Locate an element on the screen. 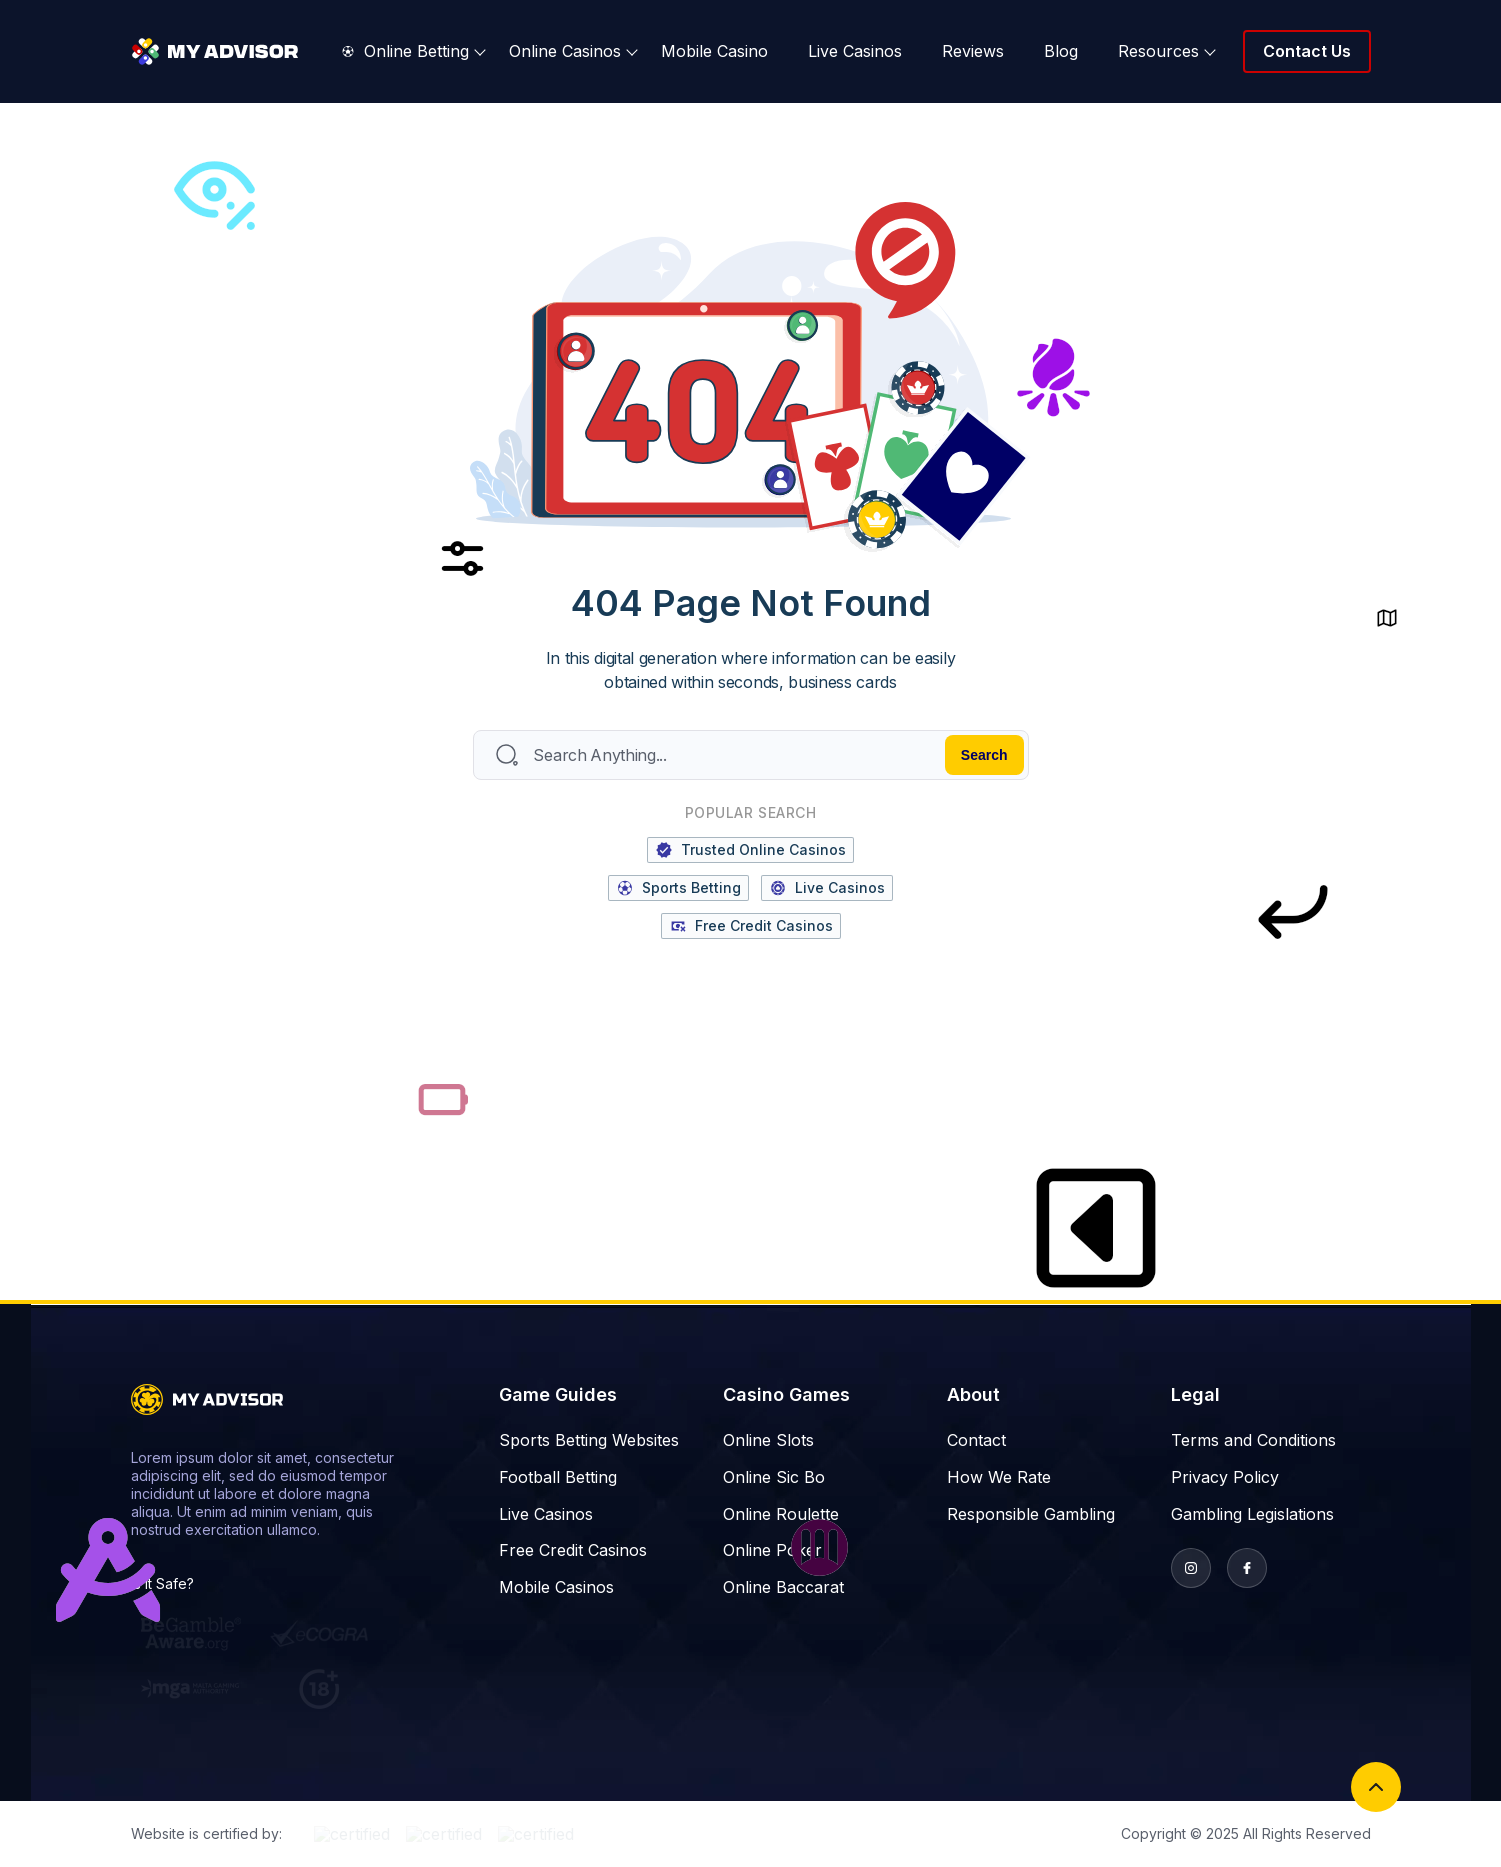 The height and width of the screenshot is (1867, 1501). access campfire or outdoor activity features is located at coordinates (1053, 377).